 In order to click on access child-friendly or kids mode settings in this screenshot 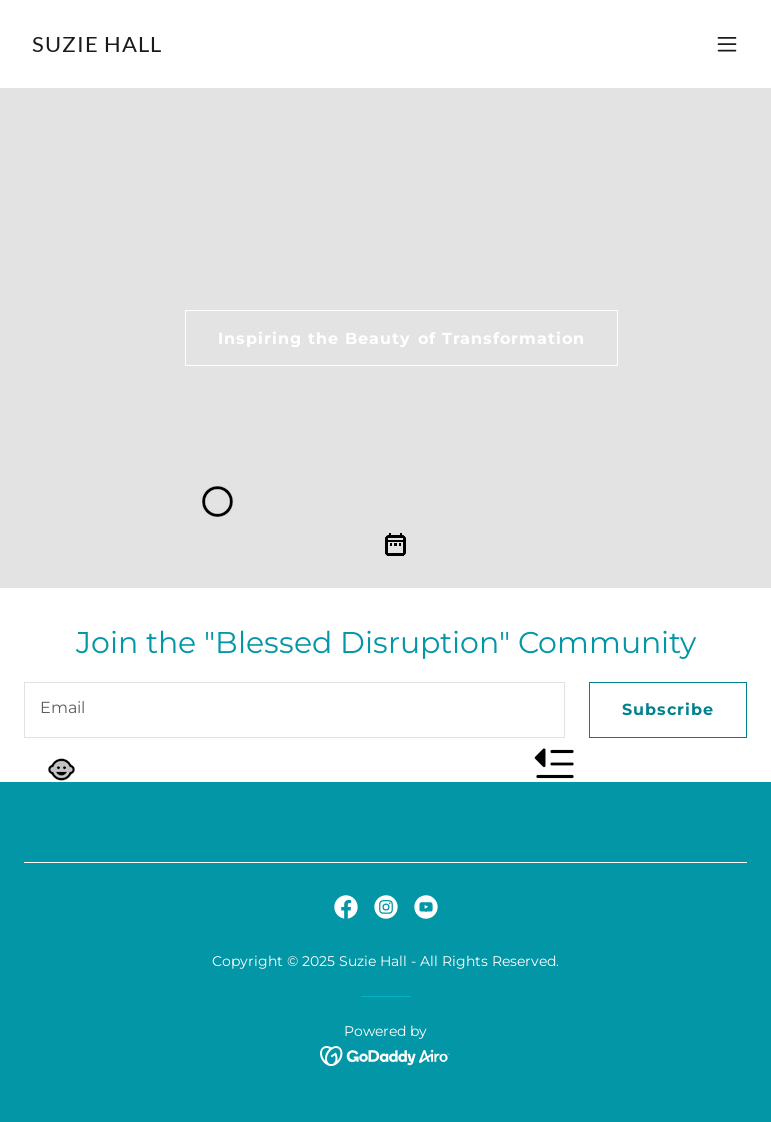, I will do `click(61, 769)`.